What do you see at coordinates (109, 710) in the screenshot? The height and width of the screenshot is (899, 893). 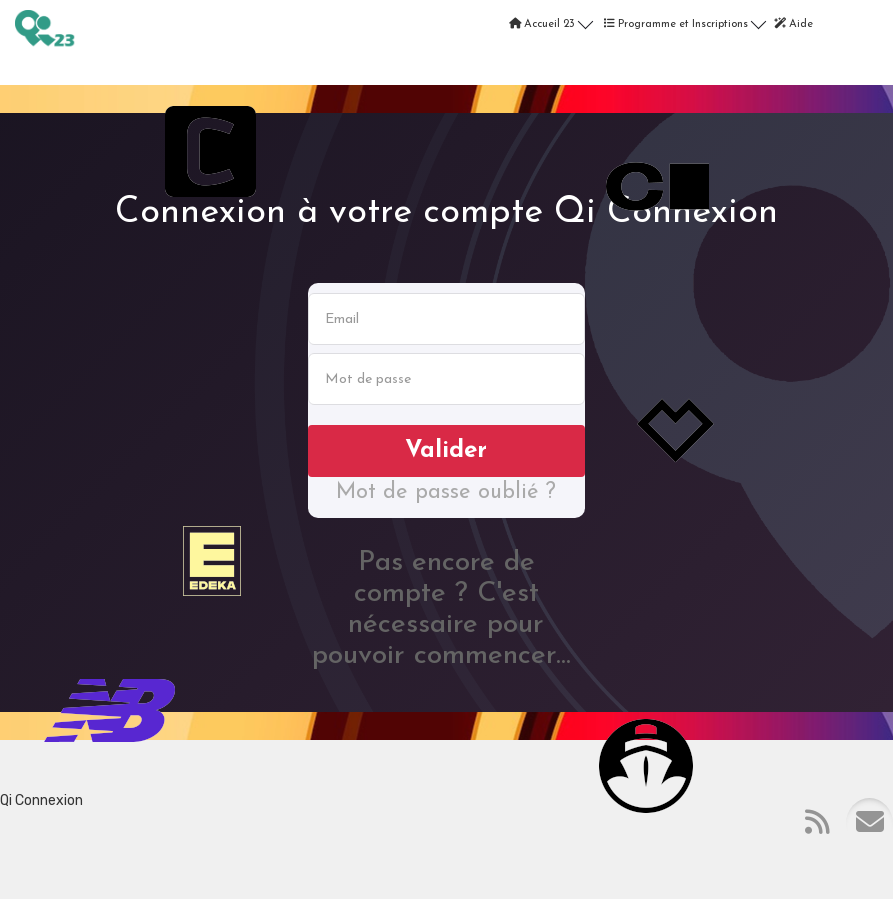 I see `New Balance brand logo` at bounding box center [109, 710].